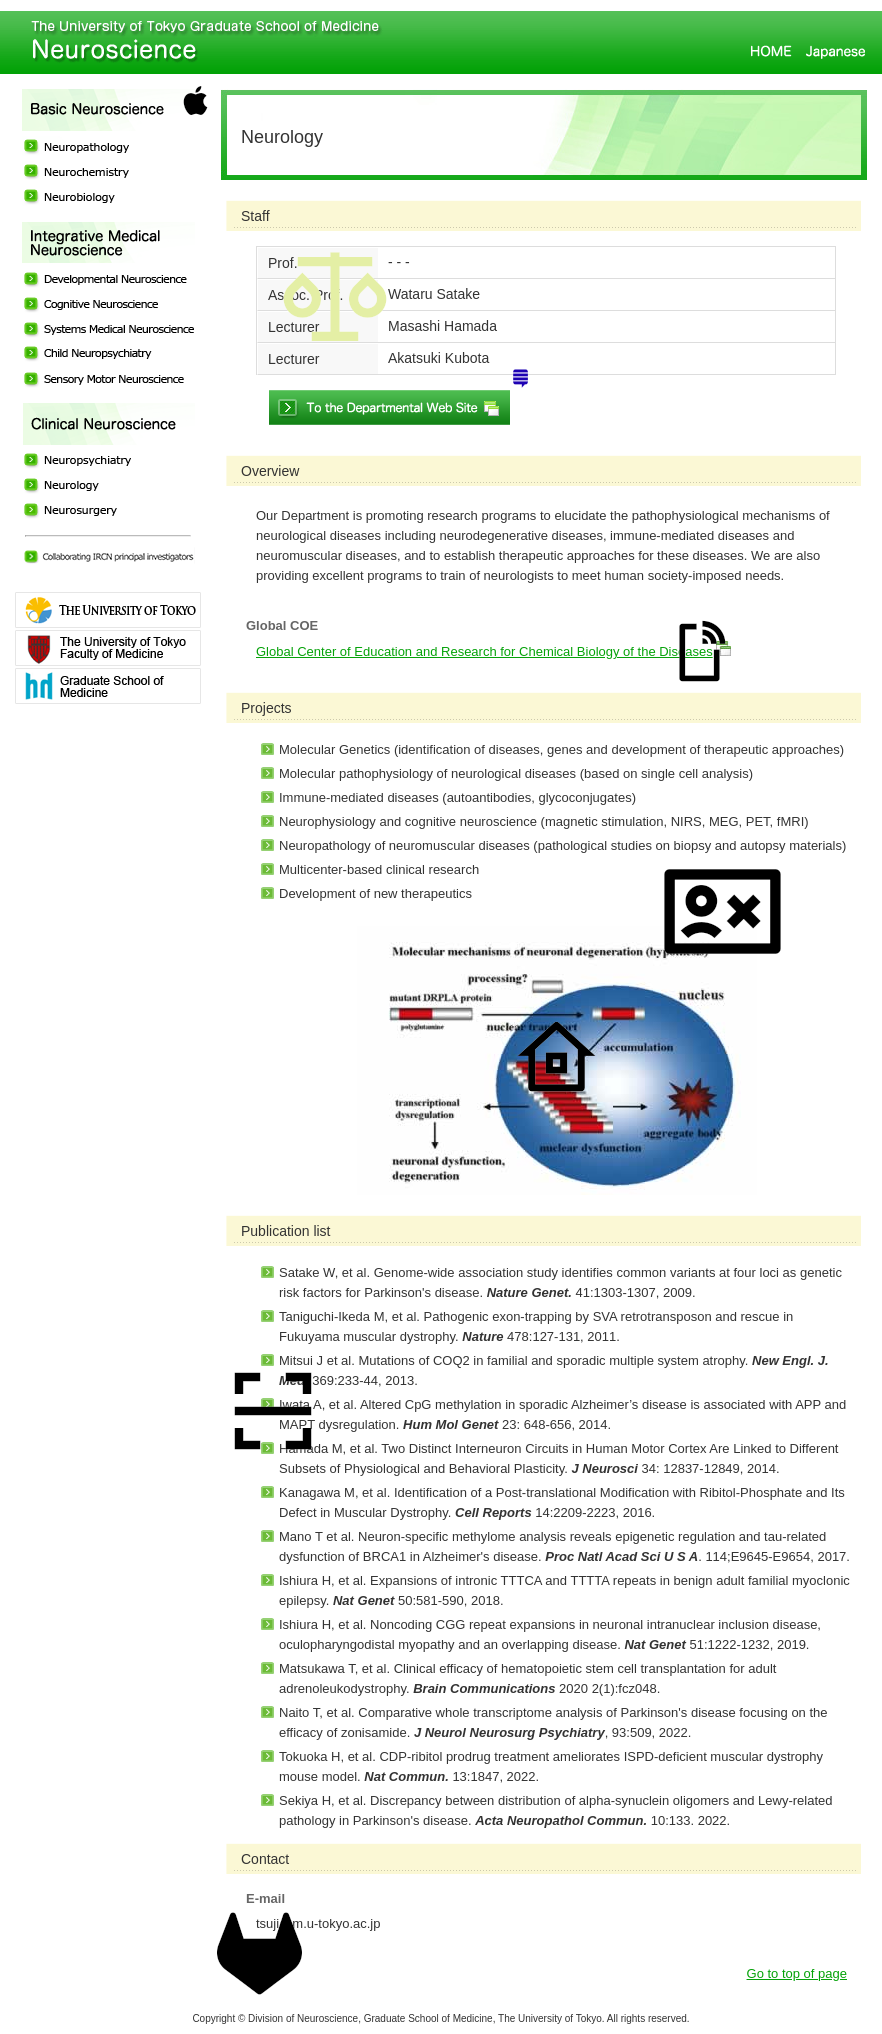 This screenshot has width=882, height=2034. What do you see at coordinates (699, 652) in the screenshot?
I see `enable mobile hotspot` at bounding box center [699, 652].